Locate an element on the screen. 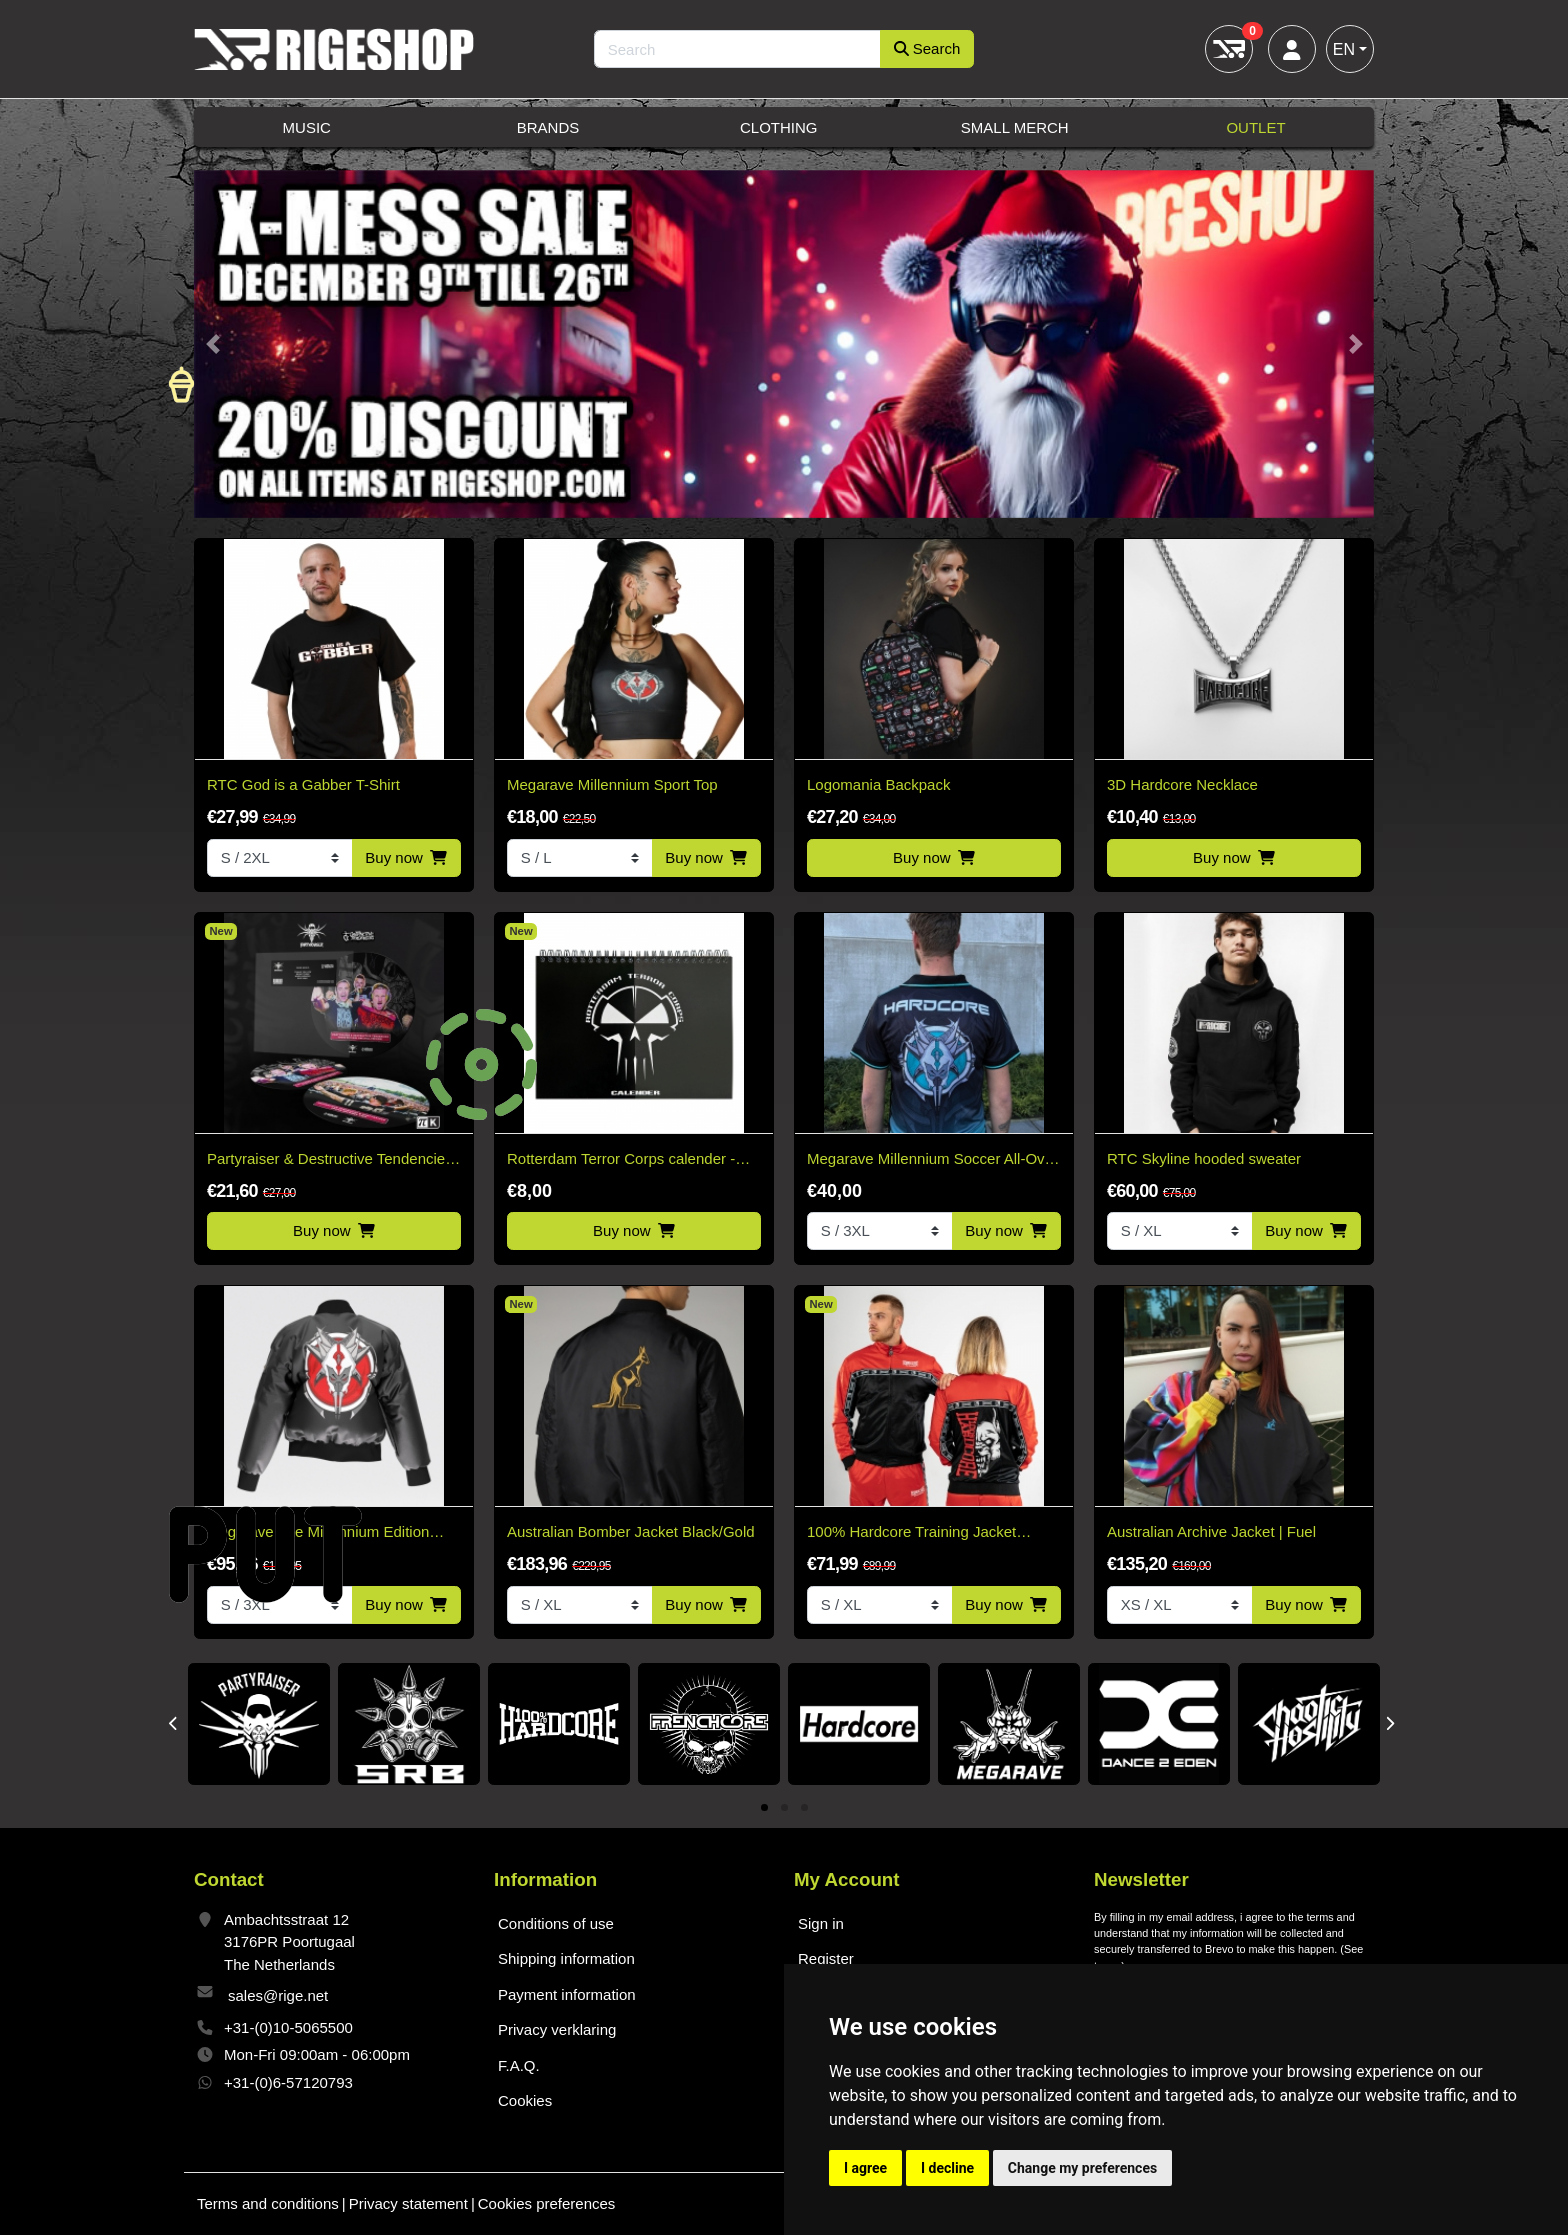  indicates an HTTP PUT request method is located at coordinates (265, 1554).